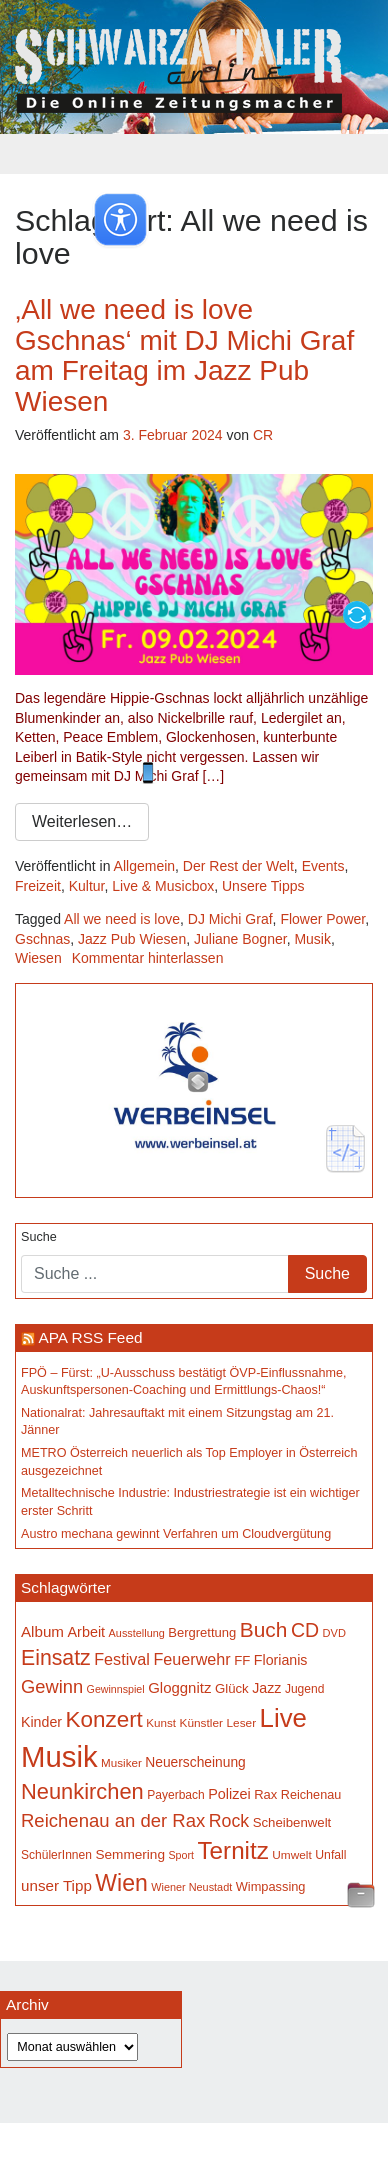 The height and width of the screenshot is (2184, 388). Describe the element at coordinates (120, 220) in the screenshot. I see `open accessibility settings` at that location.